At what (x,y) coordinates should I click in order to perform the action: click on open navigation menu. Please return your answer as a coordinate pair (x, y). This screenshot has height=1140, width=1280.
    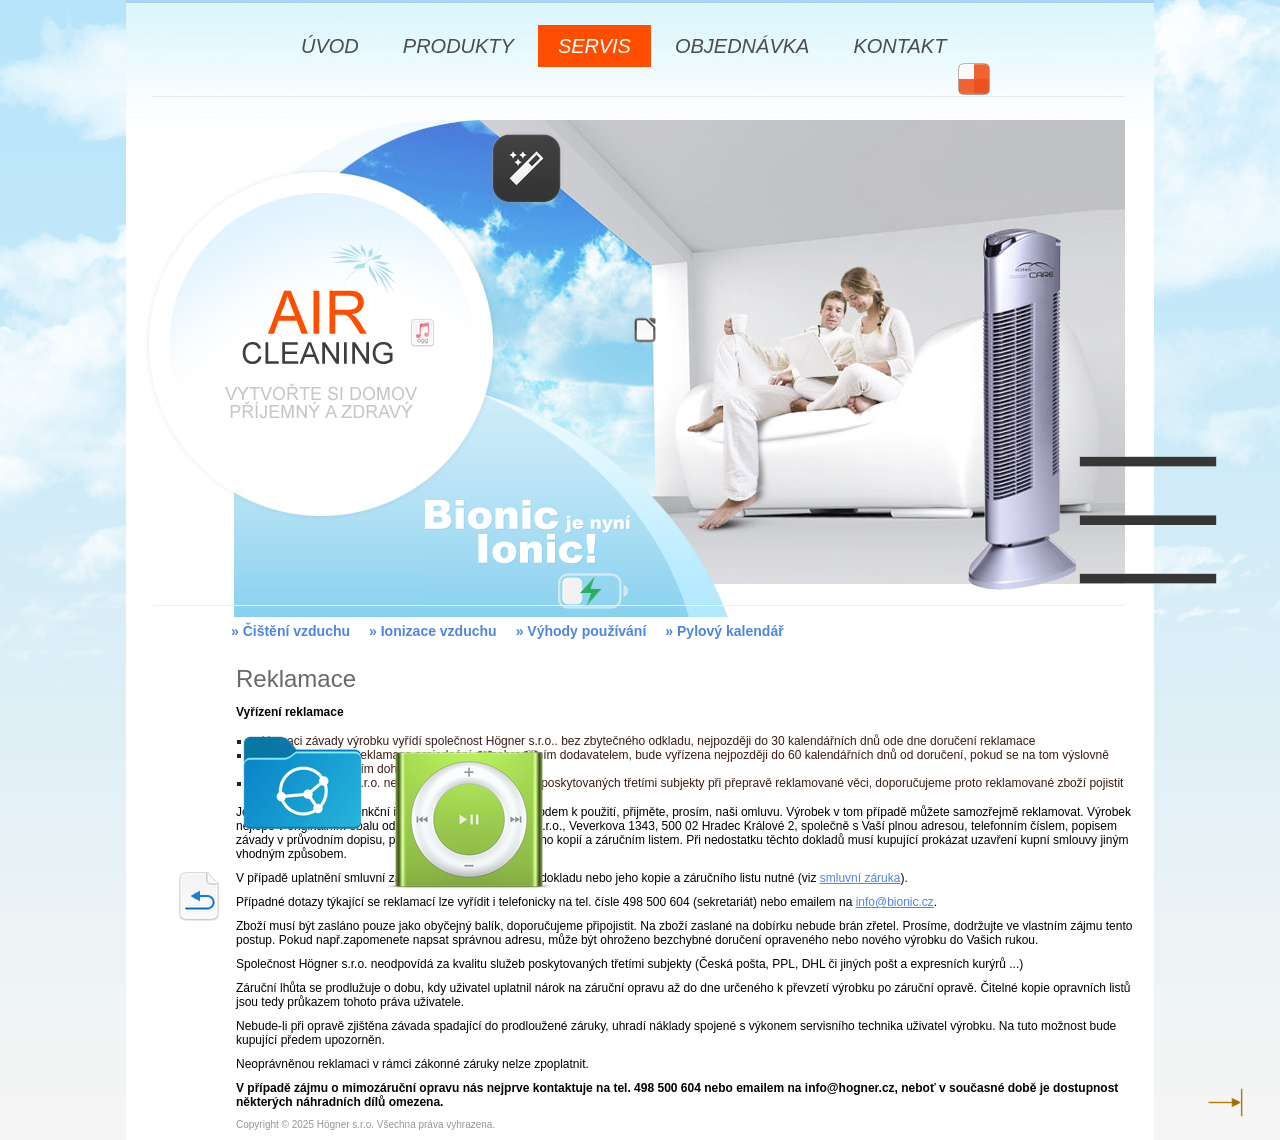
    Looking at the image, I should click on (1148, 525).